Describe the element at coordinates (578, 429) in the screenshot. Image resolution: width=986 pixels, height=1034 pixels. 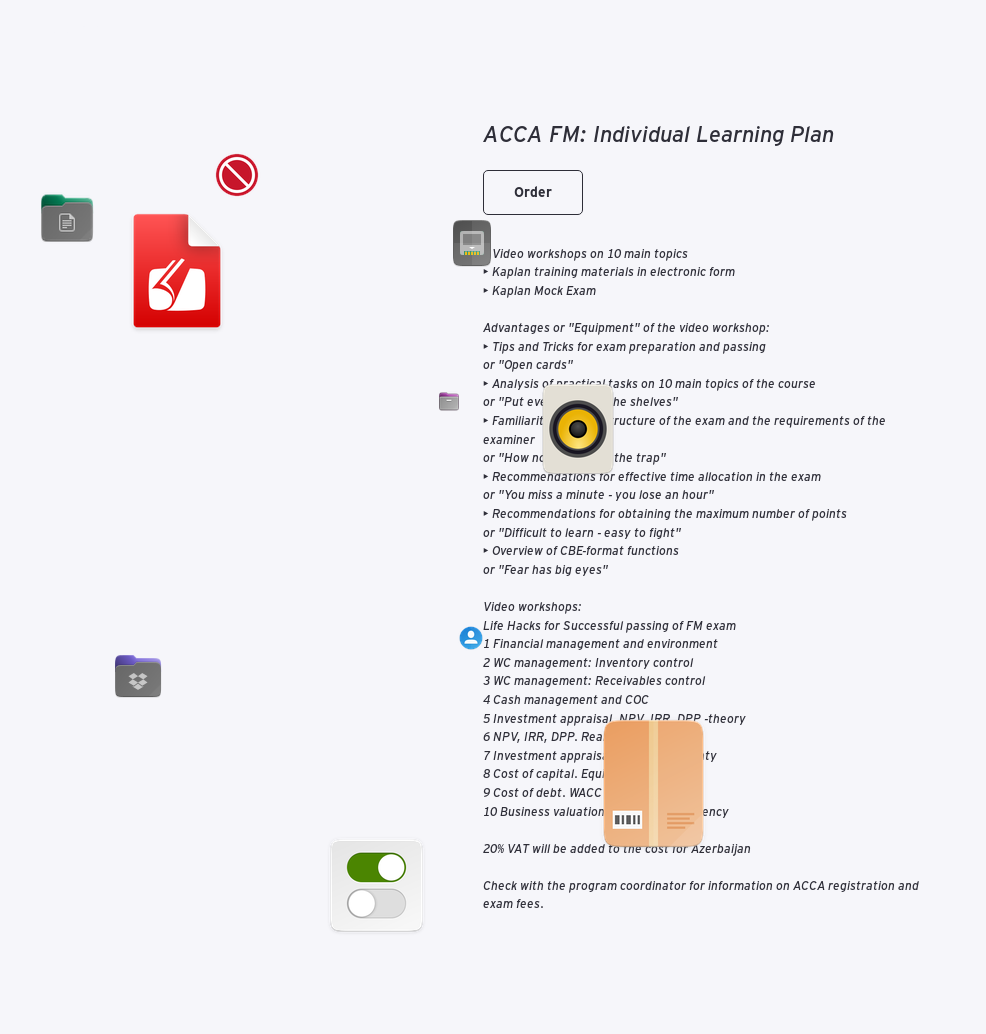
I see `open Rhythmbox music player` at that location.